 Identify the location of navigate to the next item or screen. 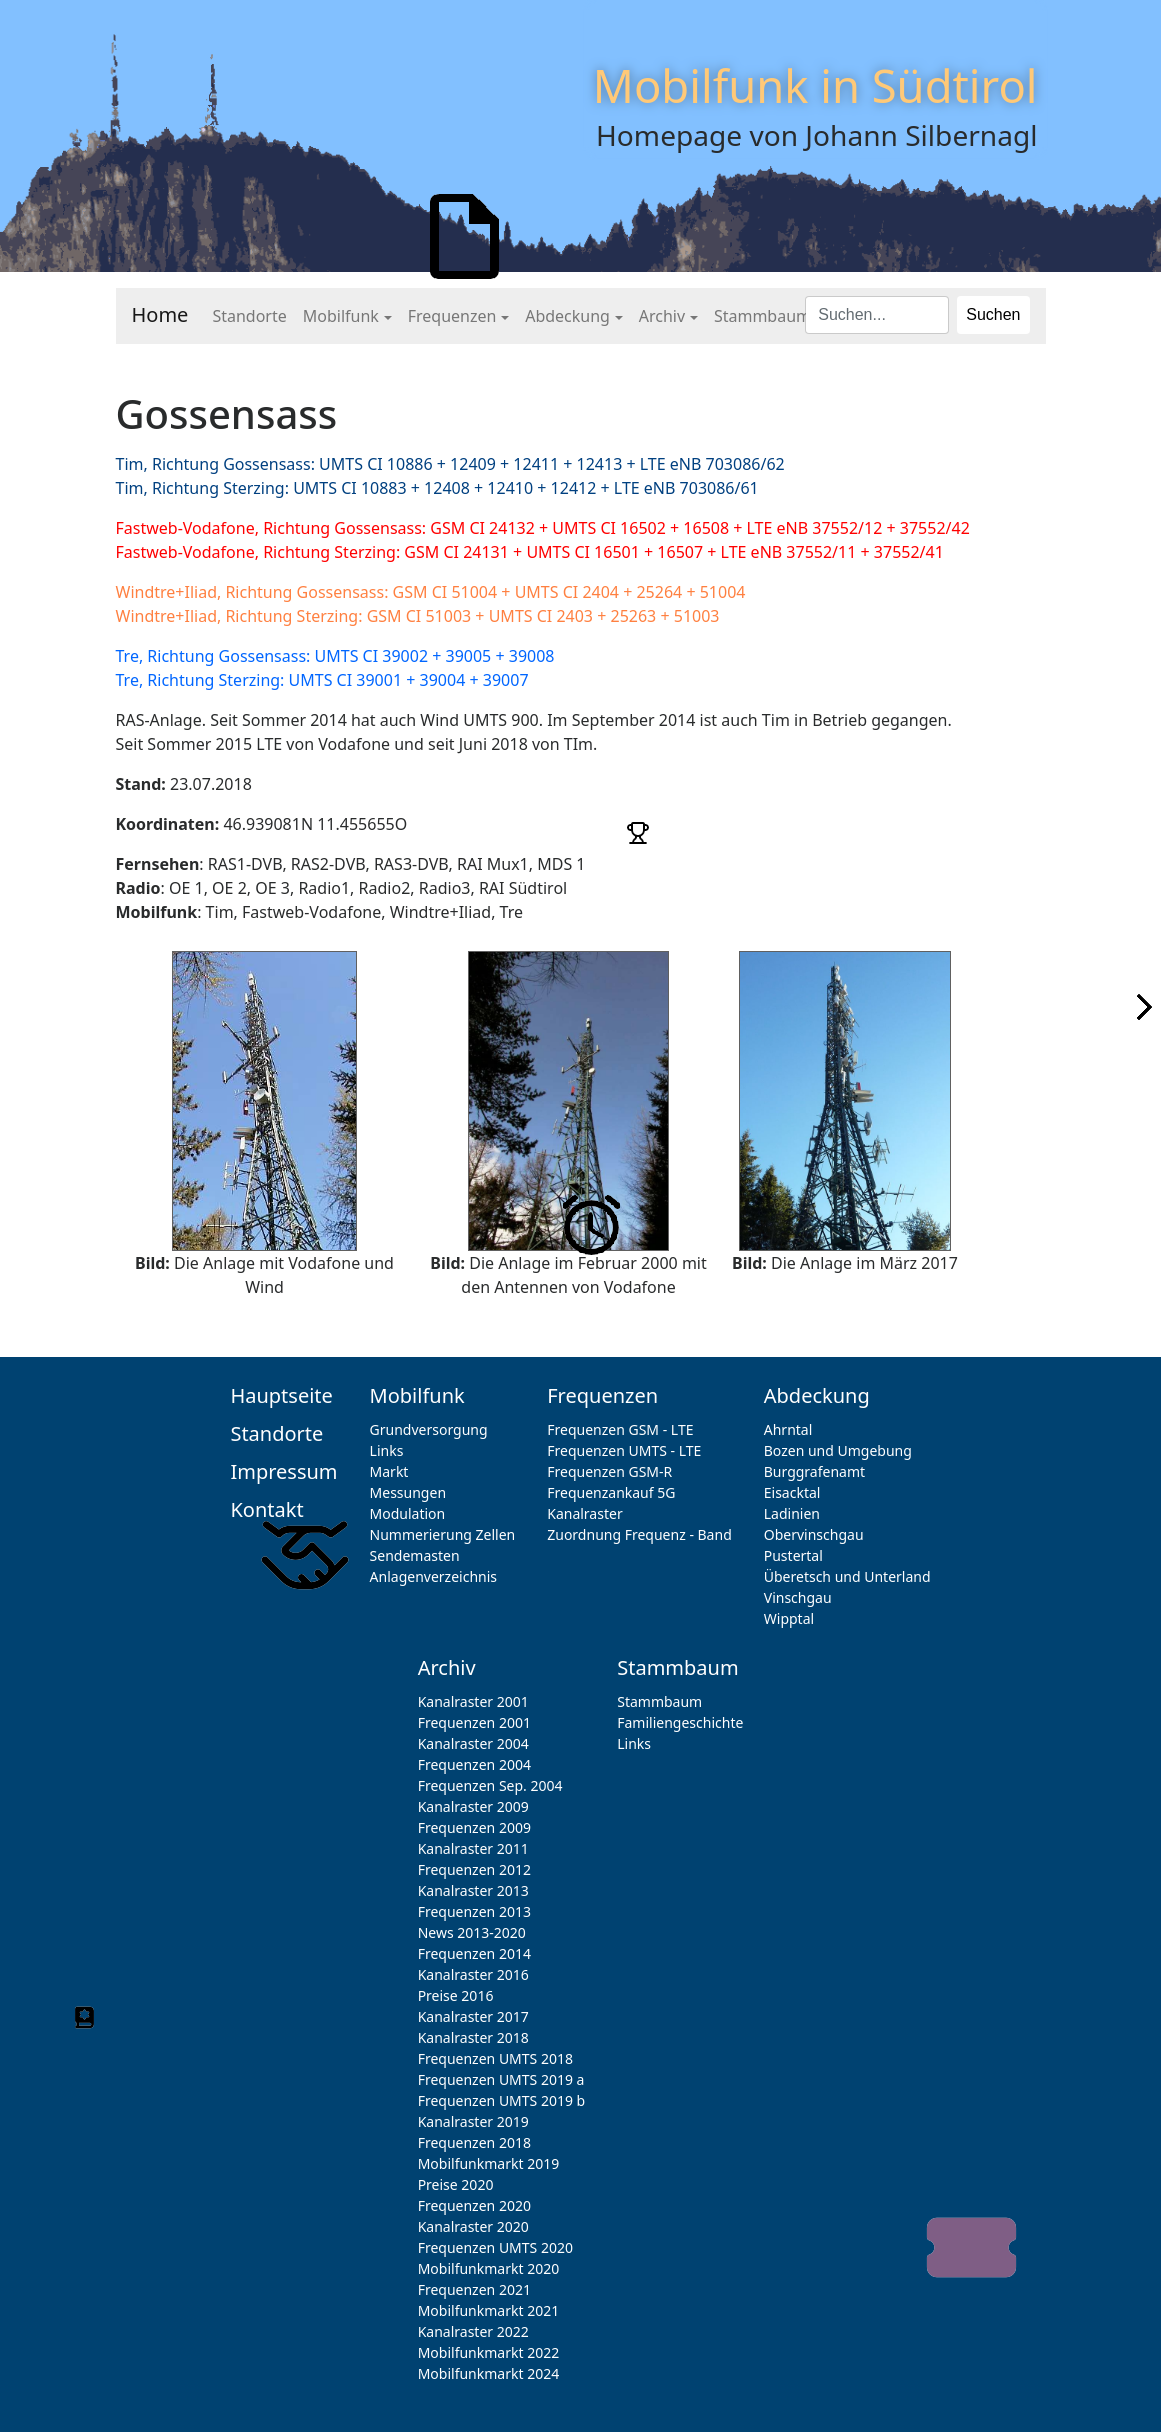
(1144, 1007).